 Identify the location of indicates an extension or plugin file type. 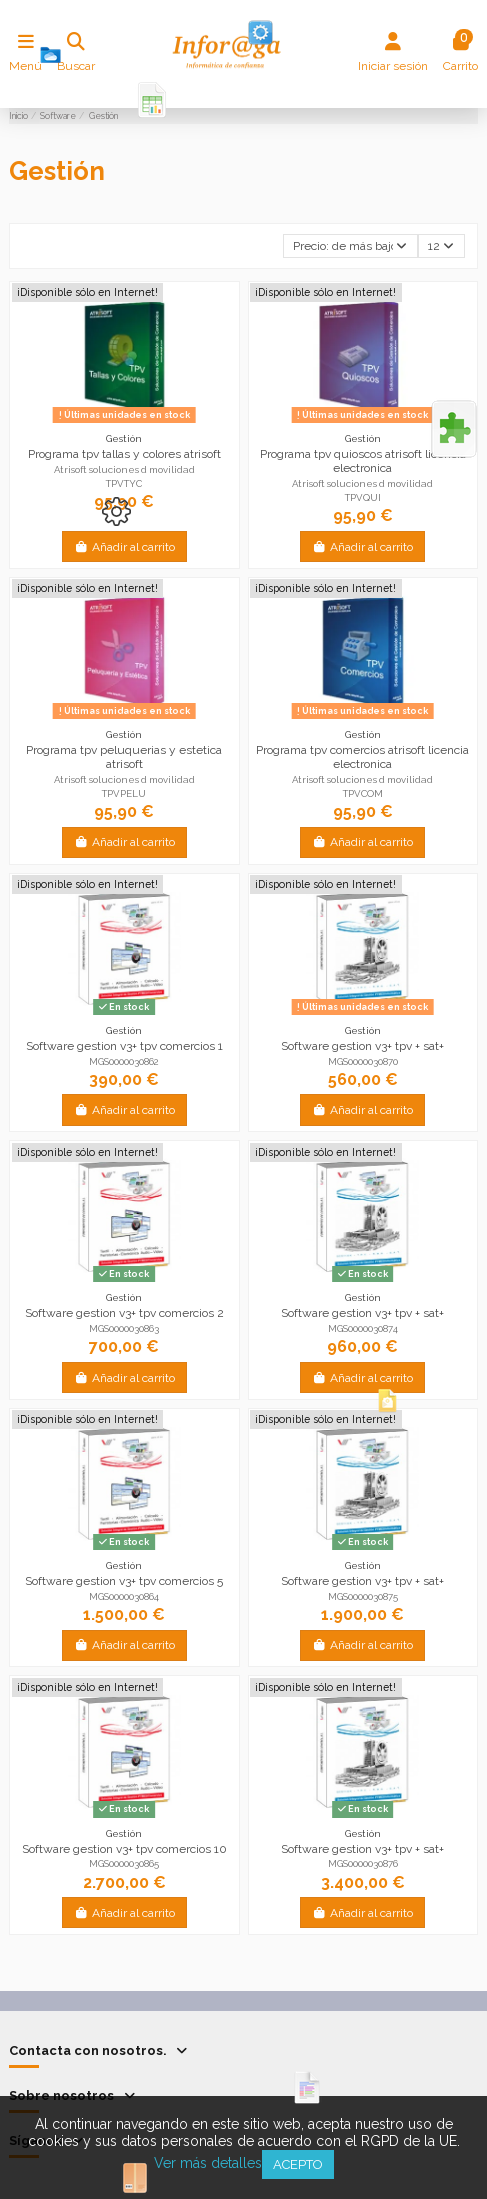
(454, 429).